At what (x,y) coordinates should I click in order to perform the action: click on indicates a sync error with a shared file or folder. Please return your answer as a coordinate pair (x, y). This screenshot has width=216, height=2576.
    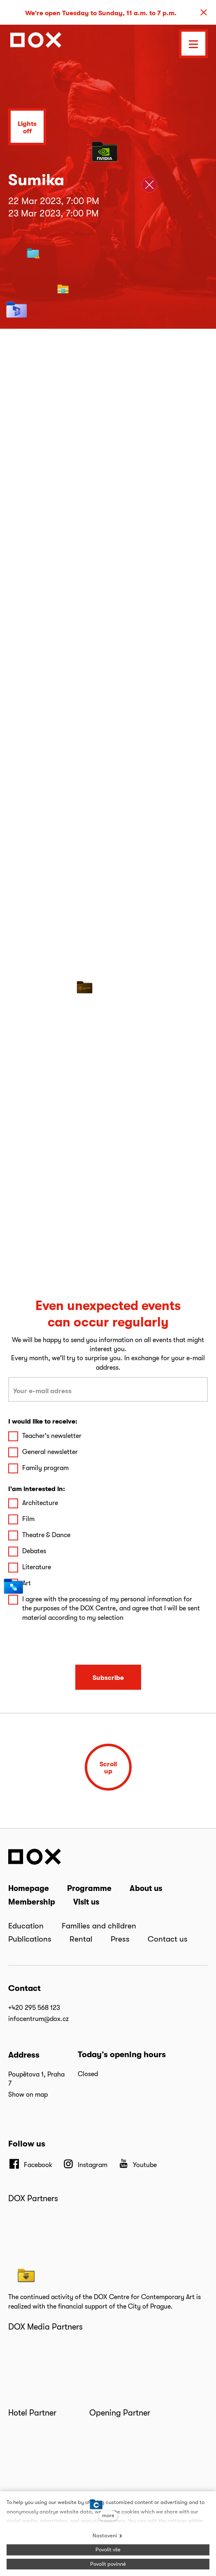
    Looking at the image, I should click on (149, 185).